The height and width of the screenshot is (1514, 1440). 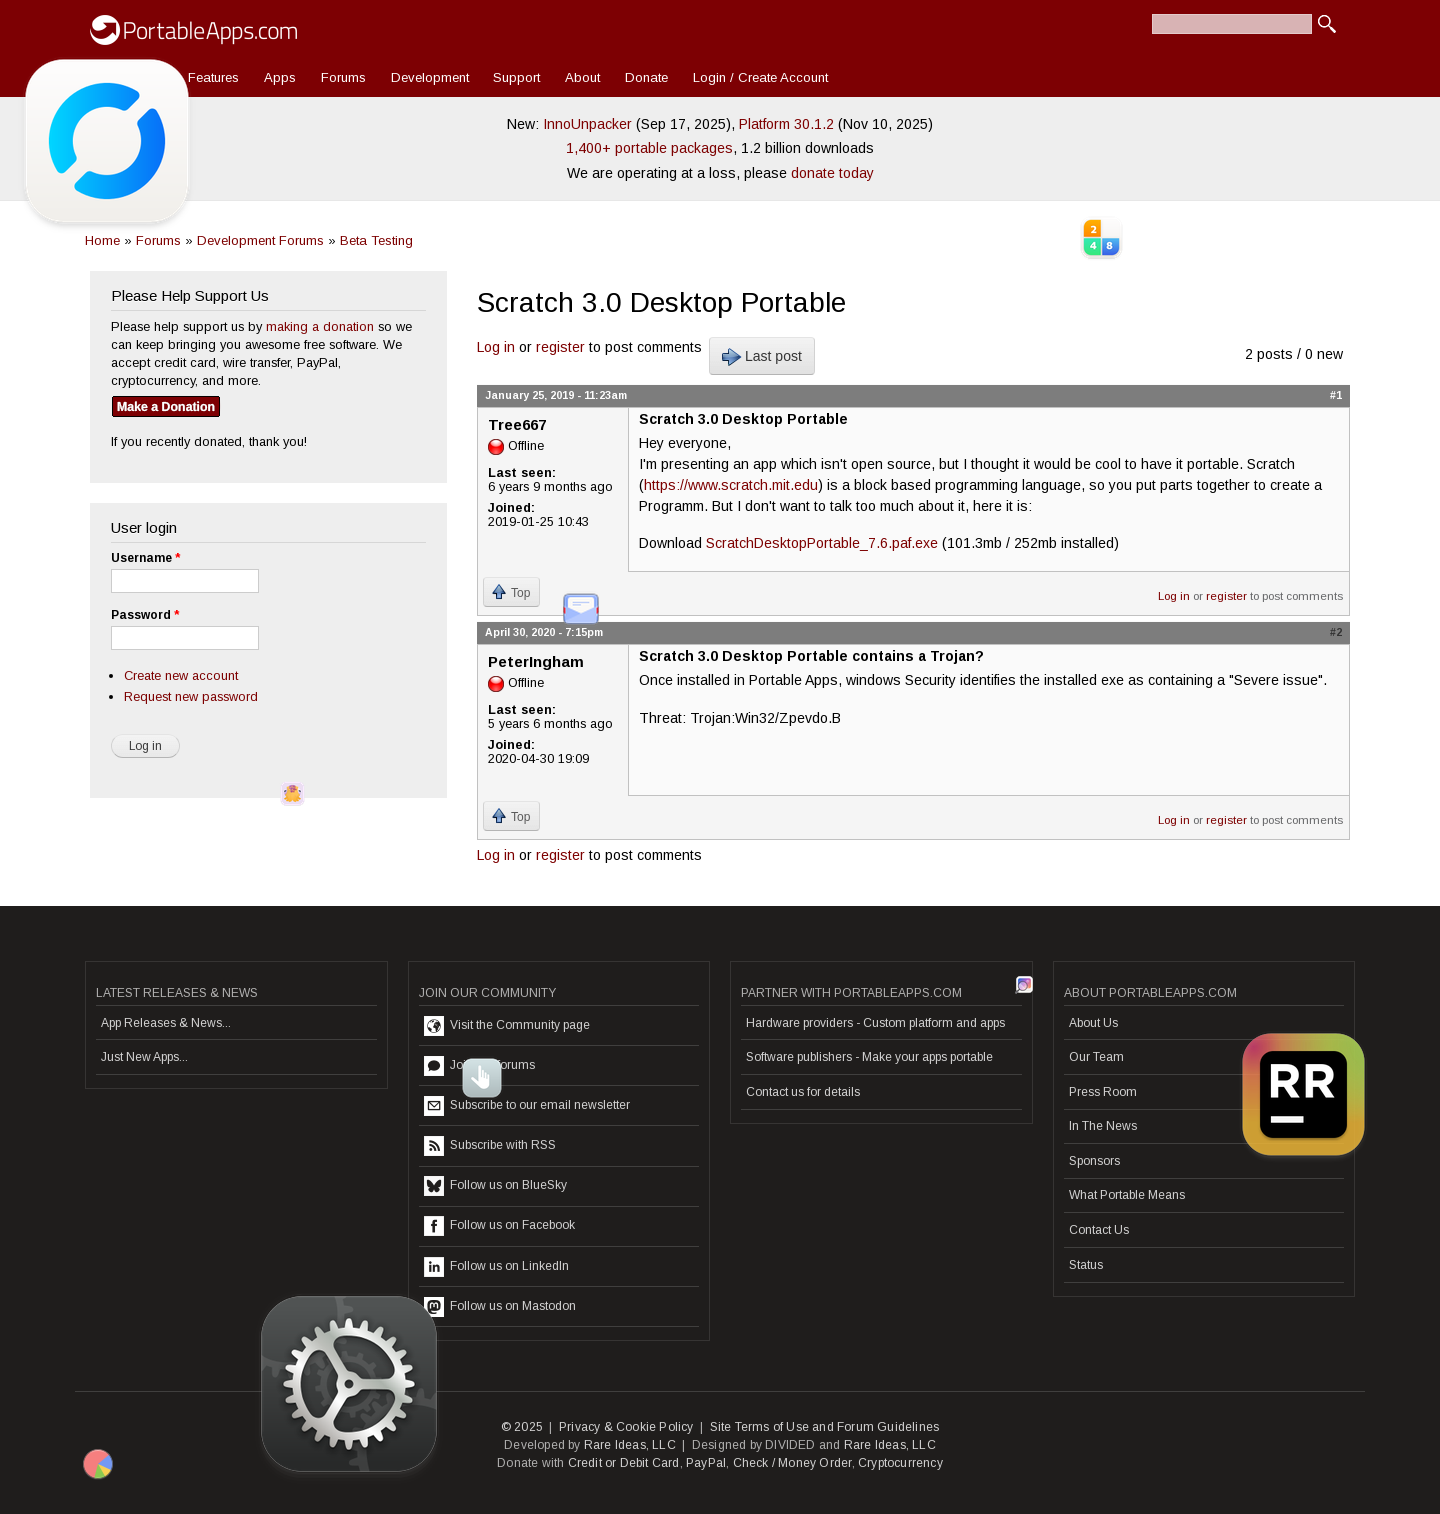 I want to click on open baobab disk usage analyzer, so click(x=98, y=1464).